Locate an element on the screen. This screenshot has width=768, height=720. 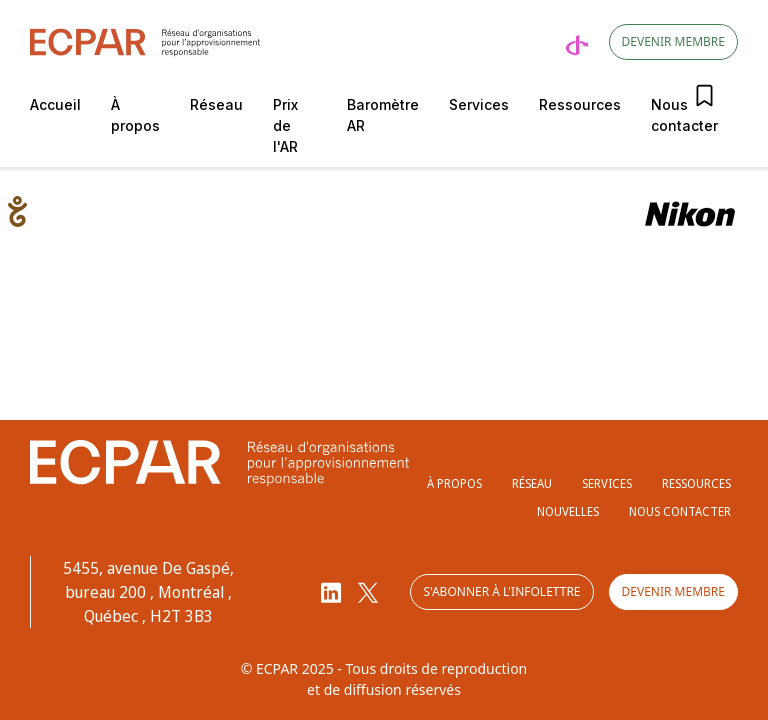
save this item for later is located at coordinates (704, 95).